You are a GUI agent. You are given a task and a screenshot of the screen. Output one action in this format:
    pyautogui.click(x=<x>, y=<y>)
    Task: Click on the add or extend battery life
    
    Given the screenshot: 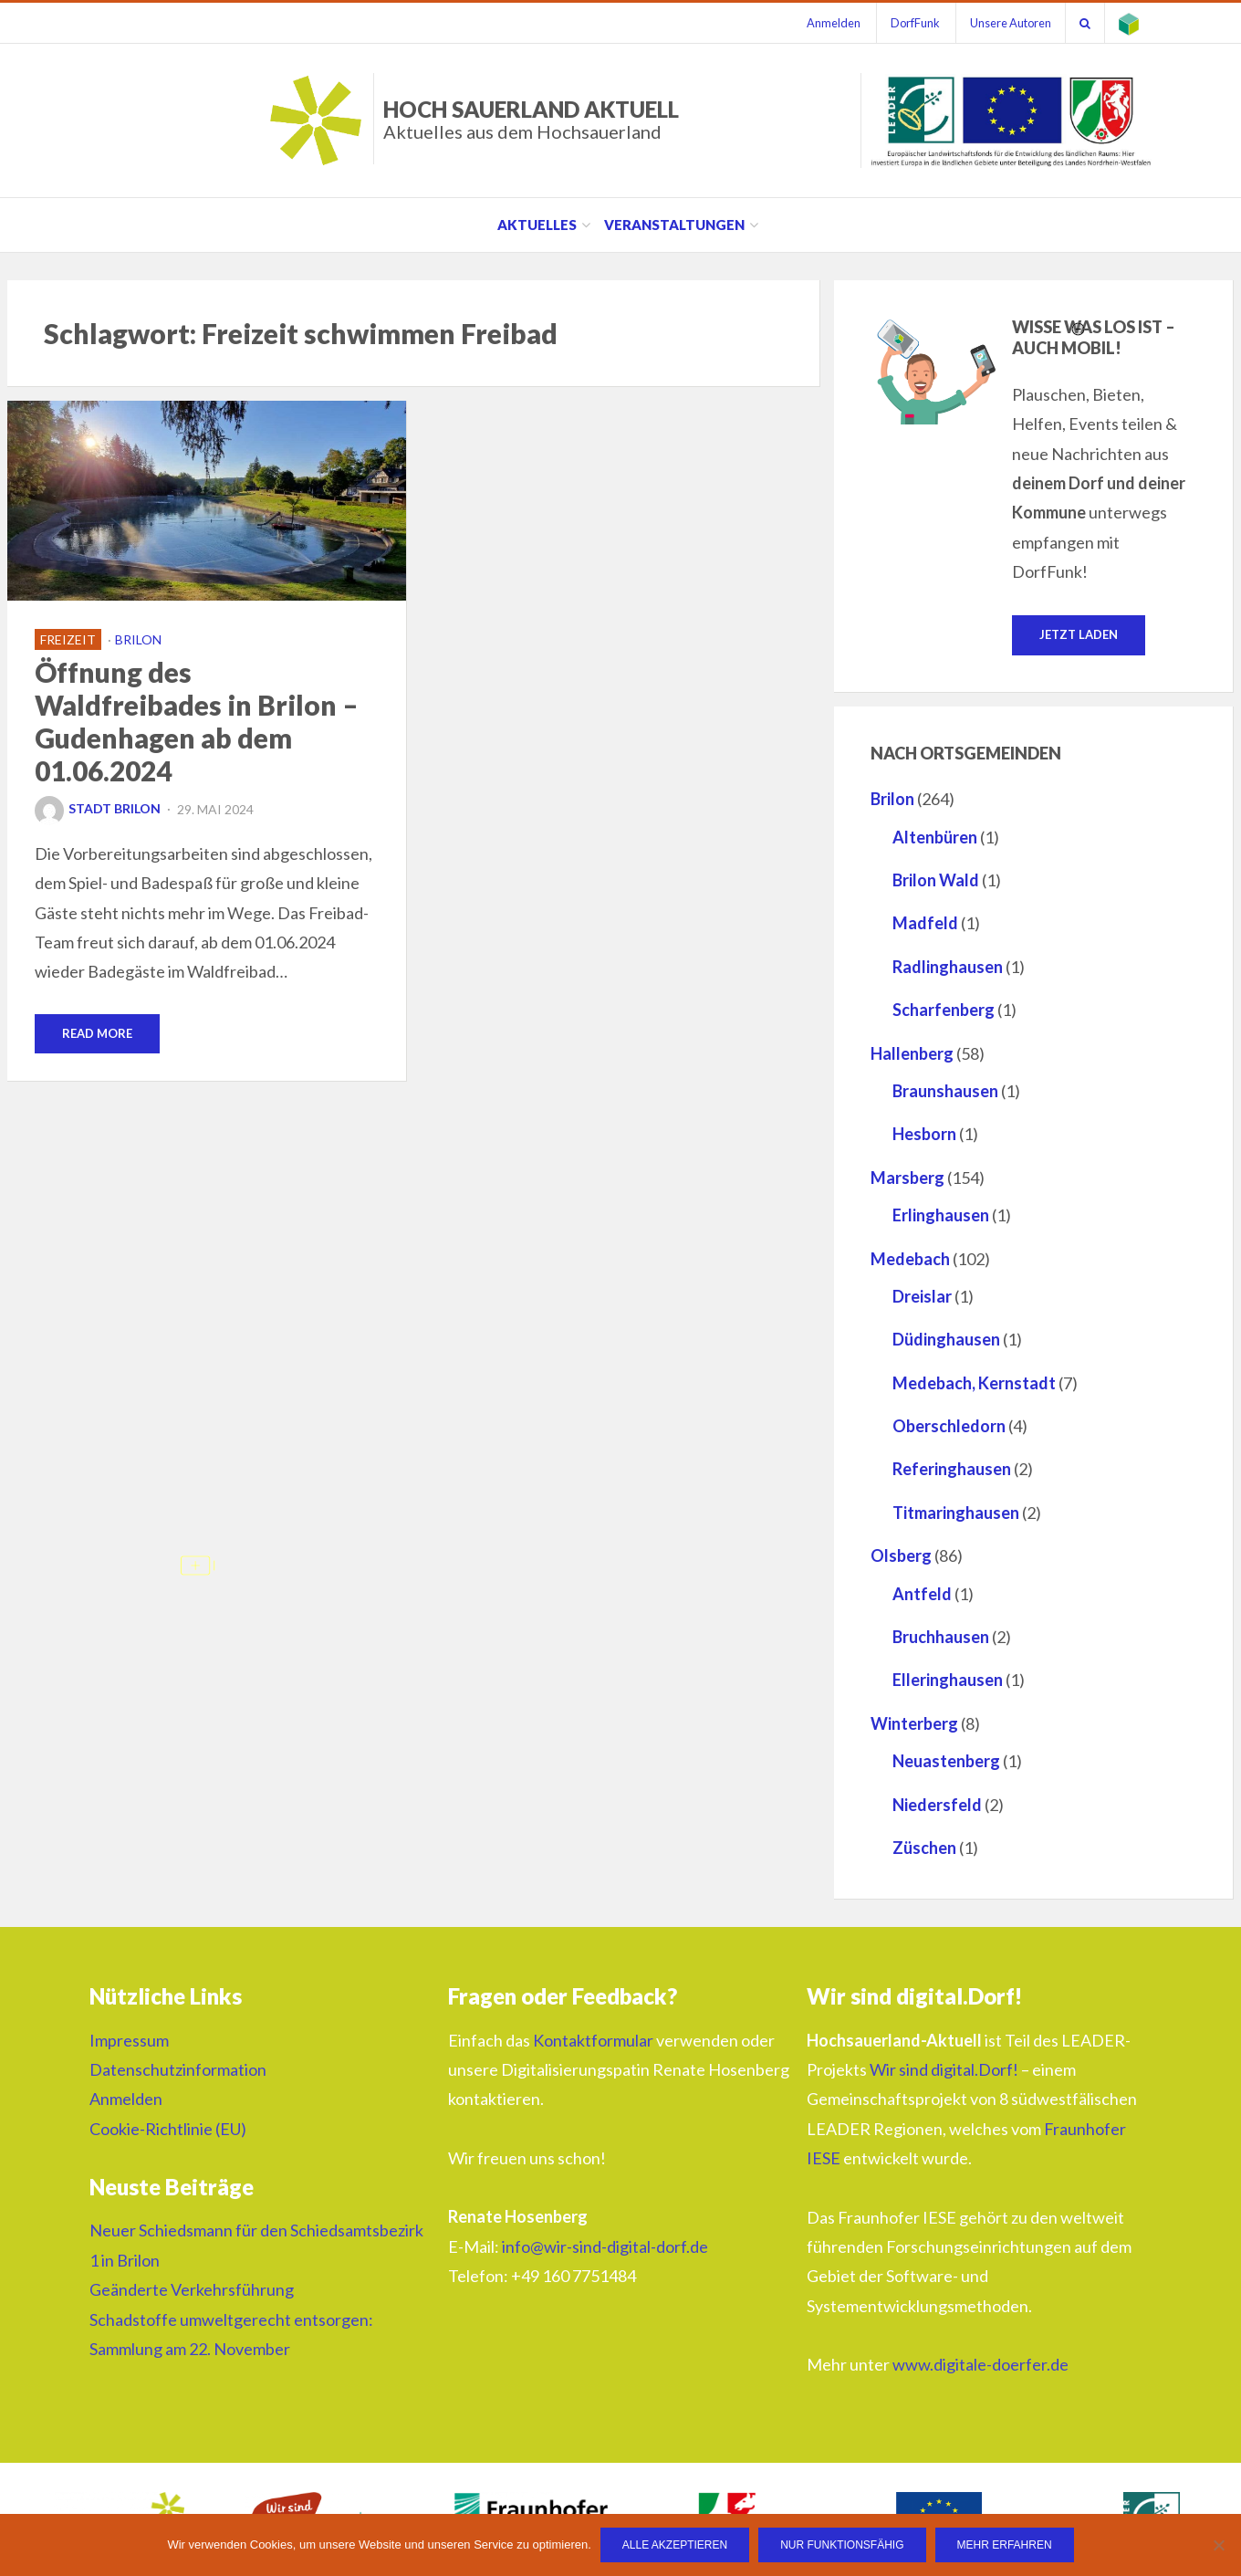 What is the action you would take?
    pyautogui.click(x=197, y=1565)
    